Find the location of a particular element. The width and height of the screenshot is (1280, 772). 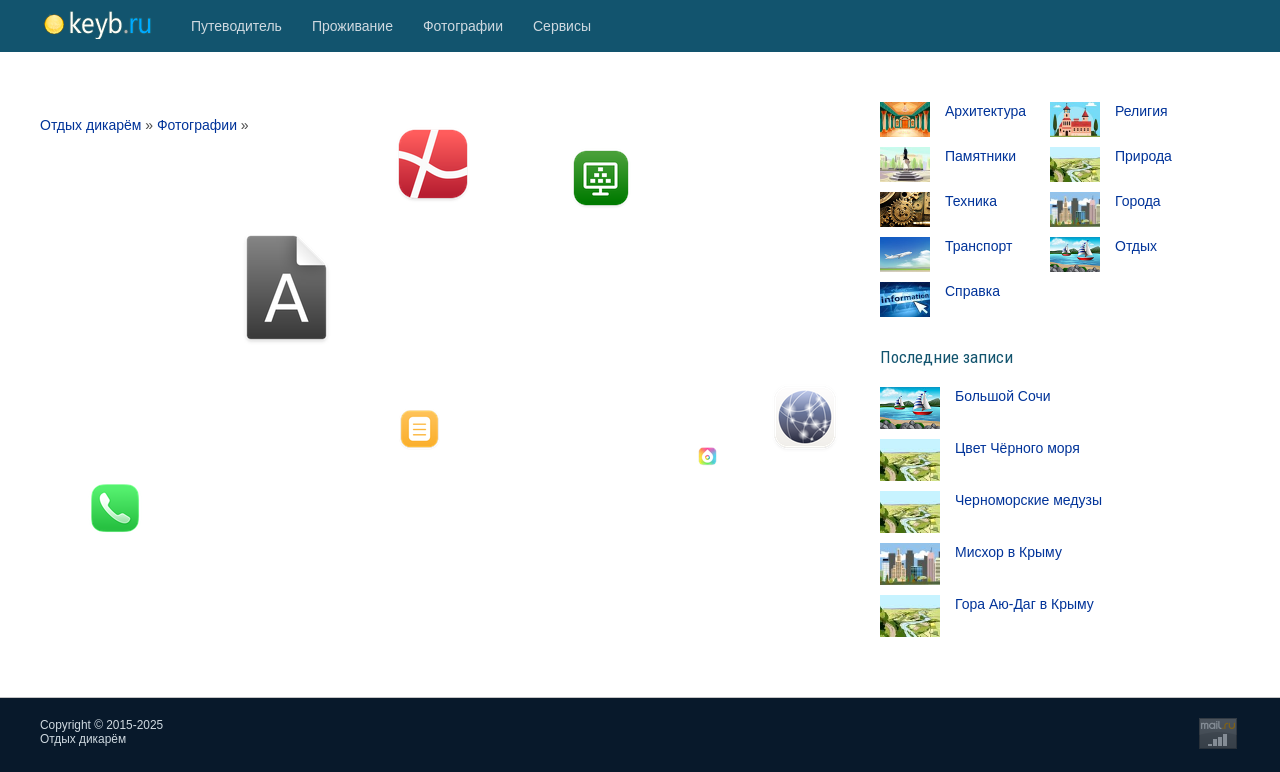

access desklet preferences and settings is located at coordinates (419, 429).